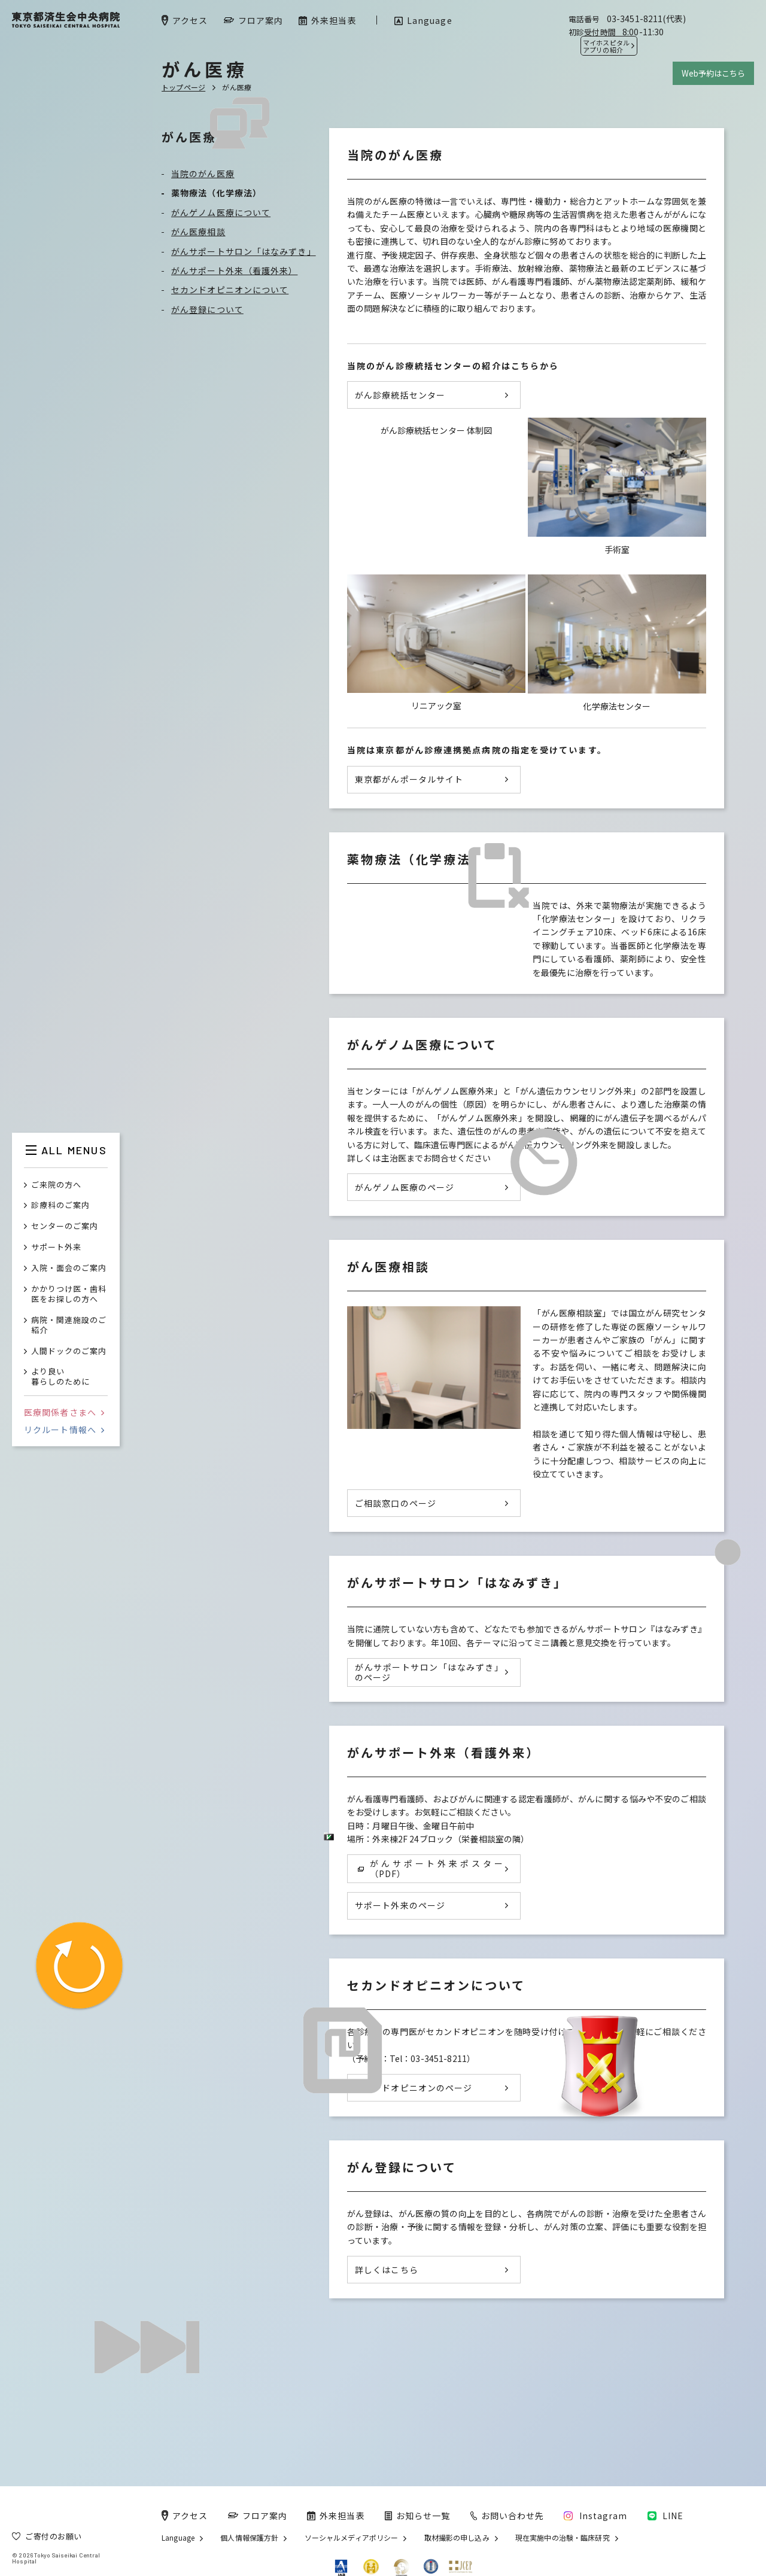 This screenshot has height=2576, width=766. Describe the element at coordinates (600, 2067) in the screenshot. I see `indicates high security status or strong protection level` at that location.